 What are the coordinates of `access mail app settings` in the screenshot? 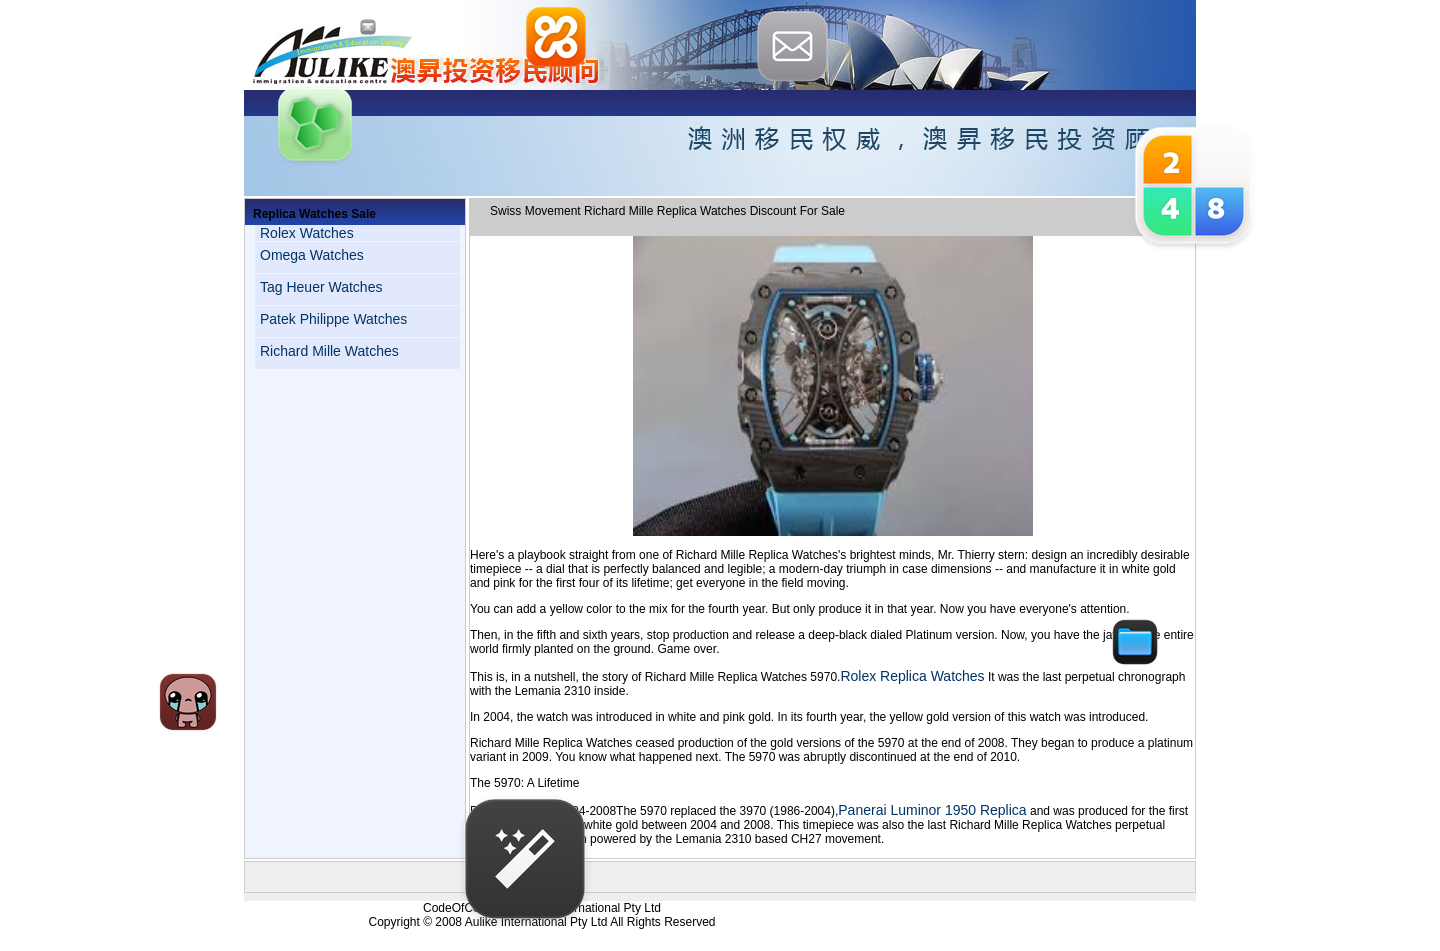 It's located at (792, 47).